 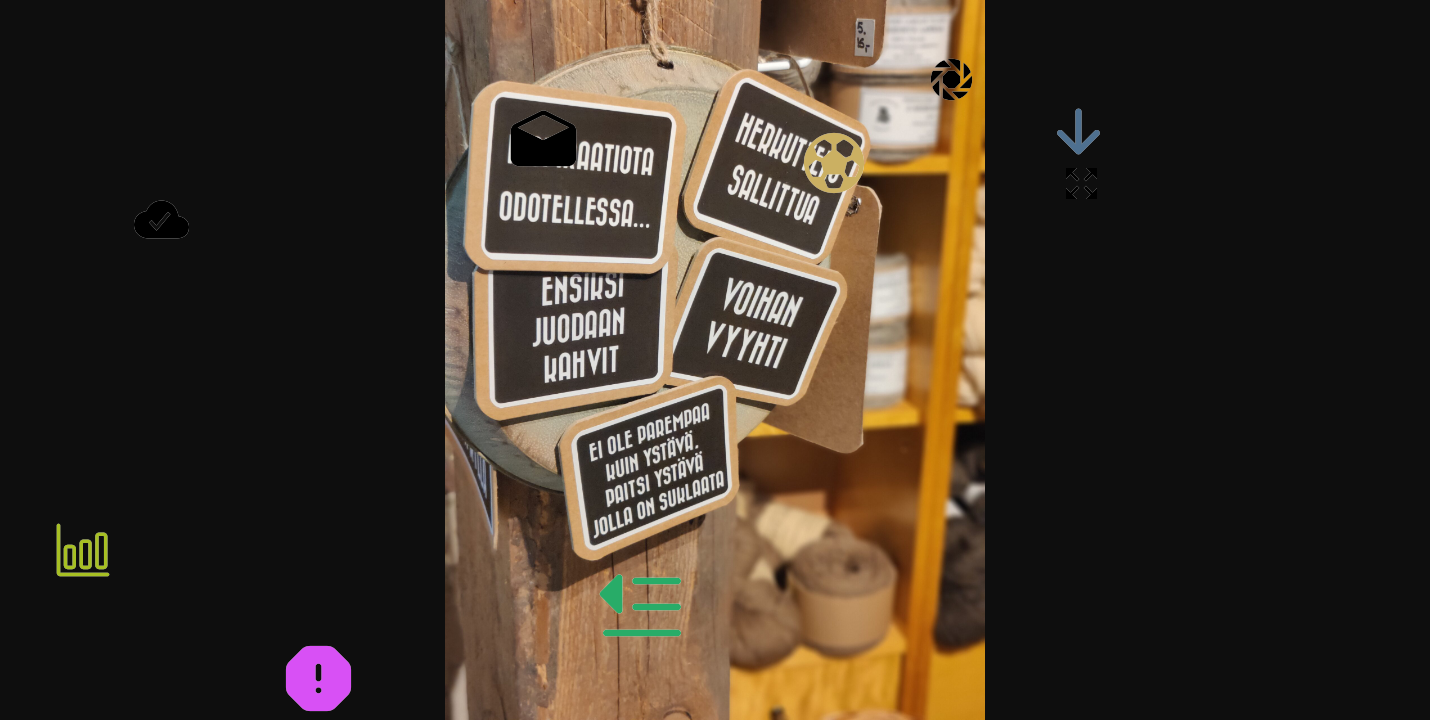 What do you see at coordinates (318, 678) in the screenshot?
I see `indicates a critical error or warning` at bounding box center [318, 678].